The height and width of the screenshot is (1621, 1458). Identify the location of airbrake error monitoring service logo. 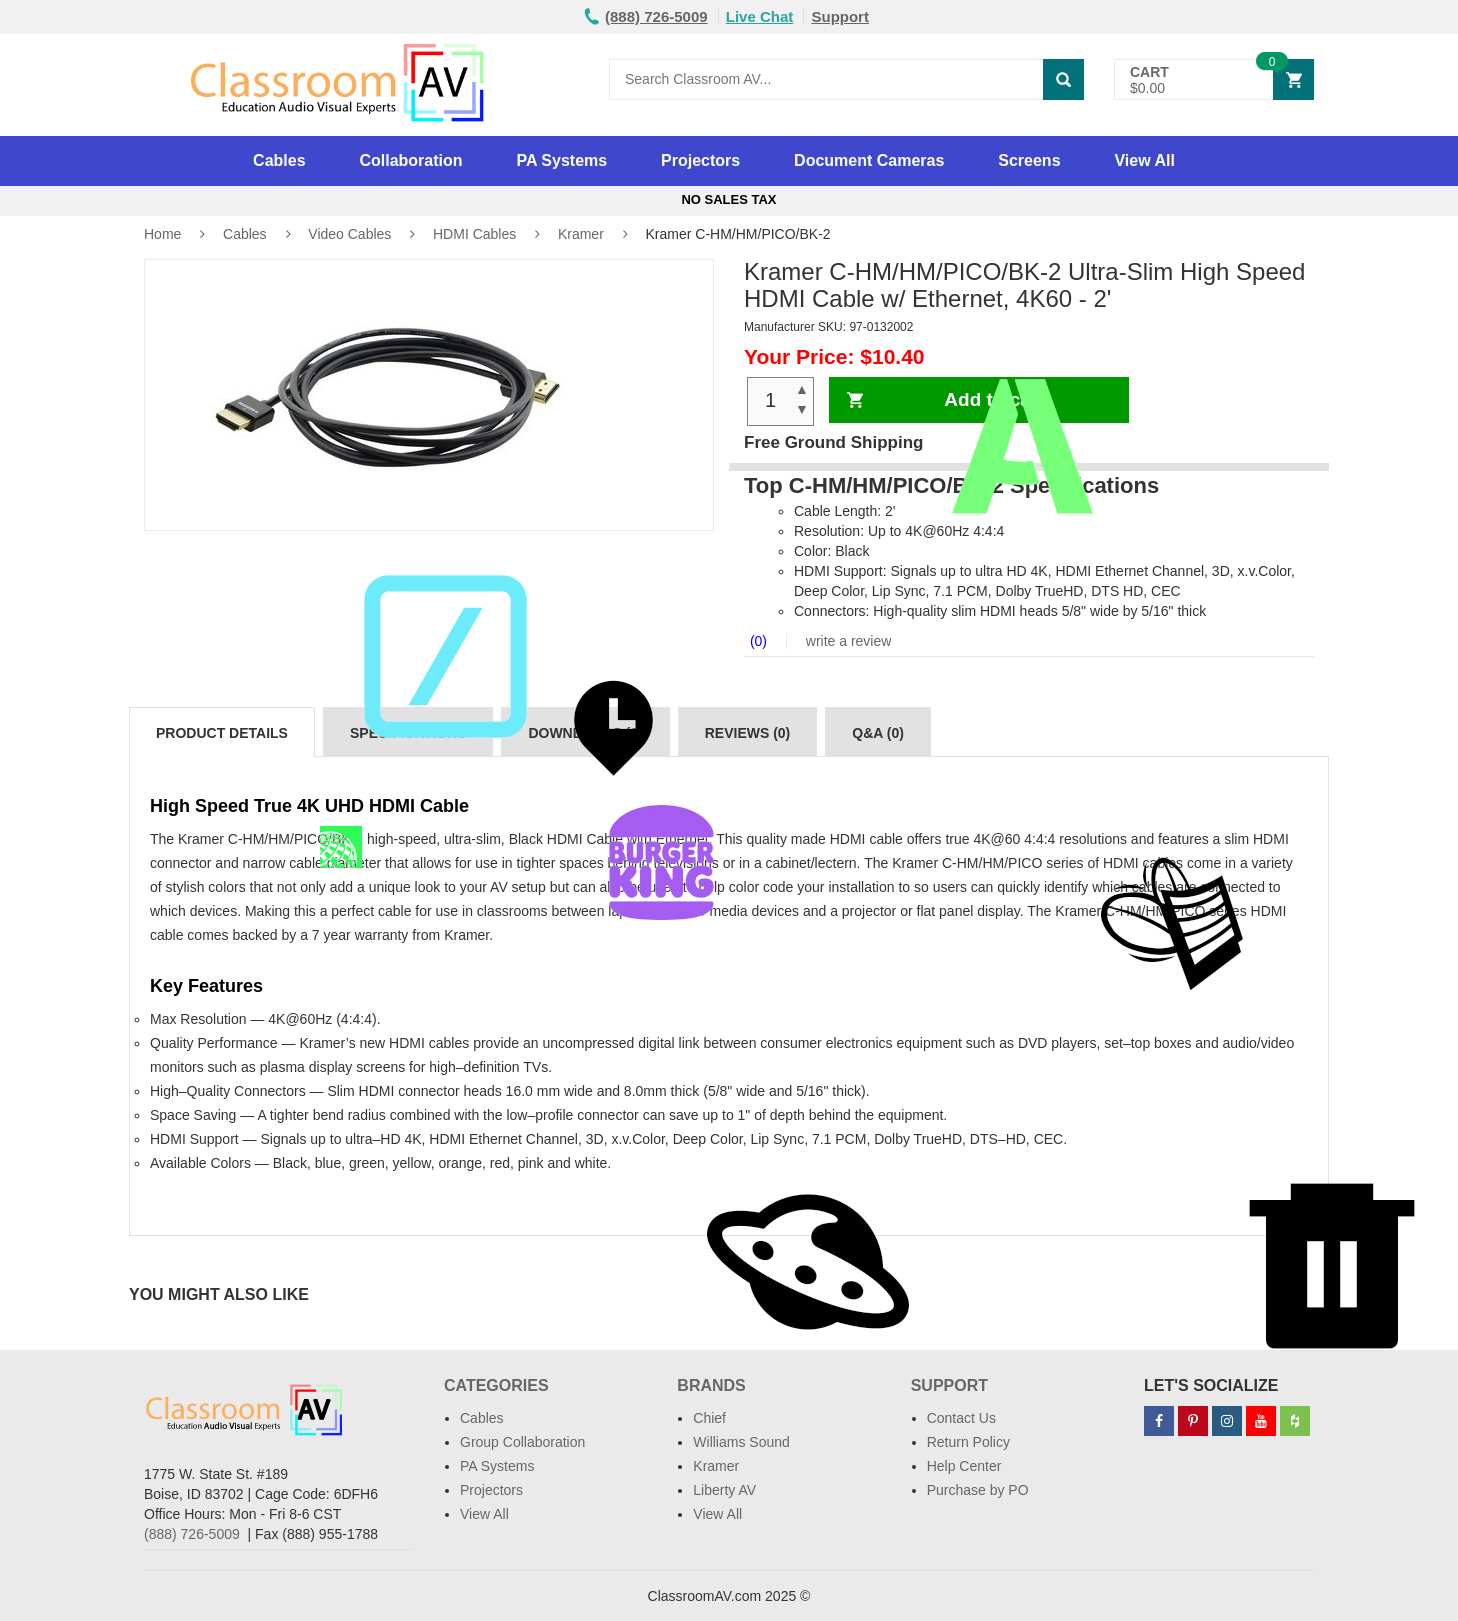
(1022, 446).